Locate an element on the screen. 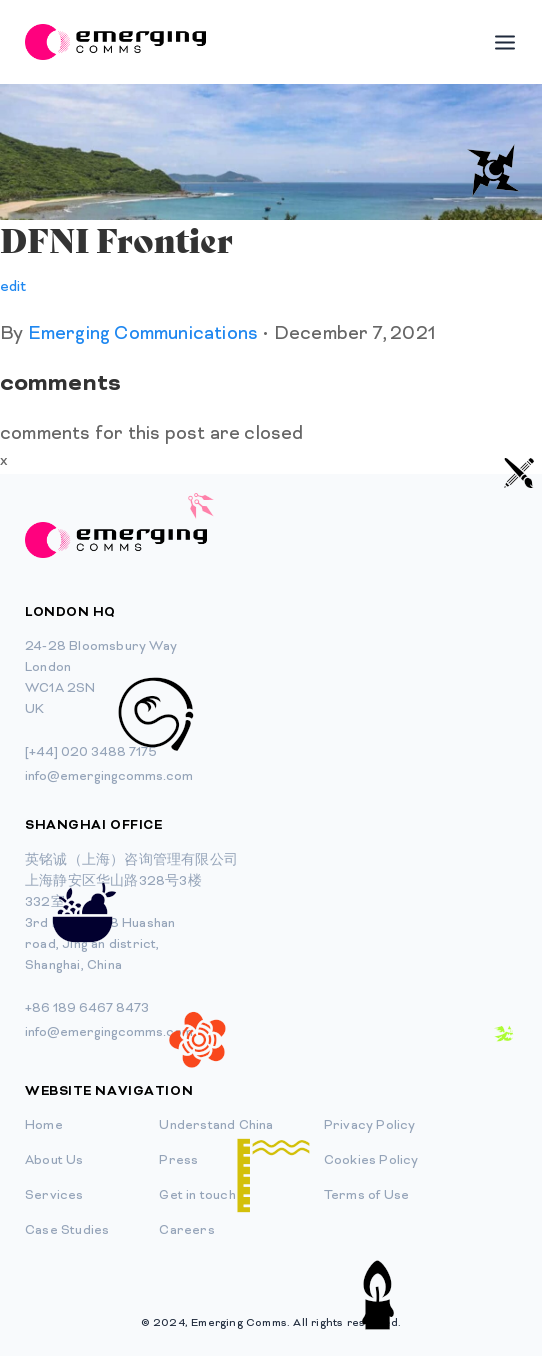 This screenshot has width=542, height=1356. select thrown dagger weapon type is located at coordinates (201, 506).